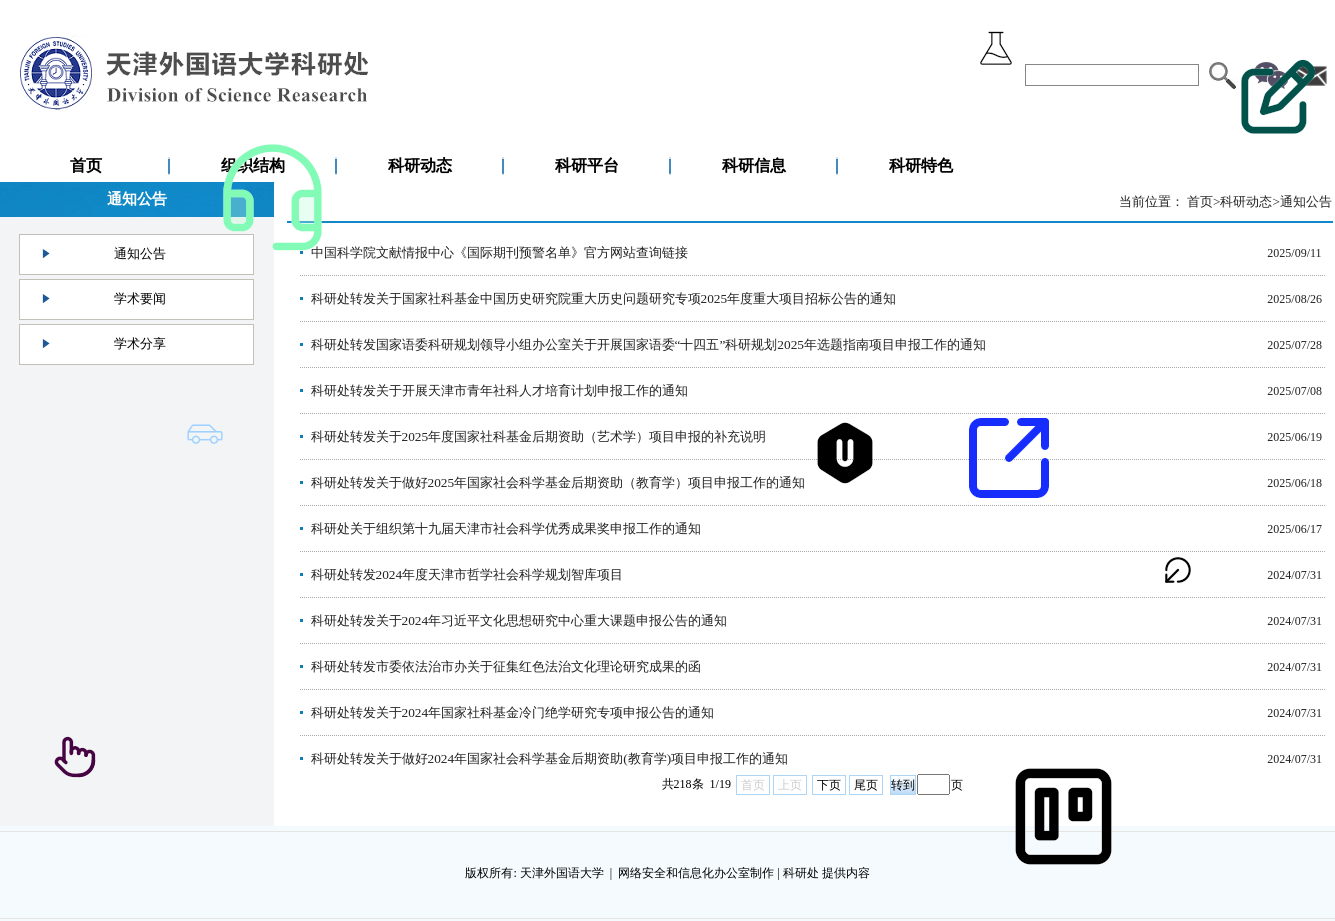 This screenshot has height=921, width=1335. Describe the element at coordinates (1063, 816) in the screenshot. I see `open trello app` at that location.